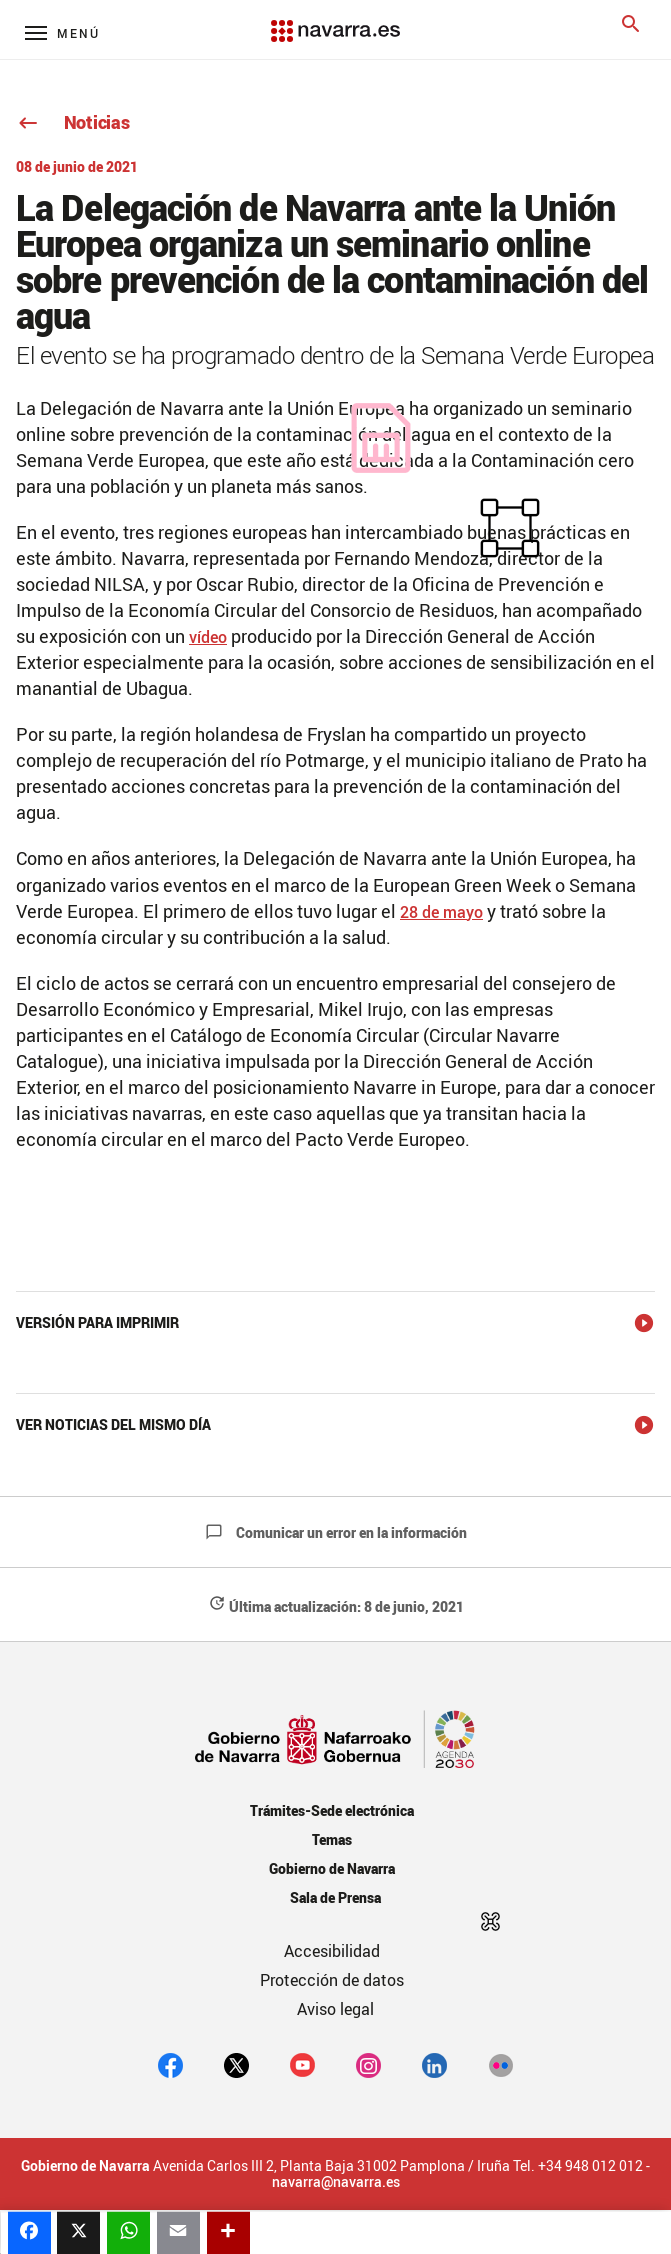 This screenshot has width=671, height=2254. Describe the element at coordinates (510, 528) in the screenshot. I see `select or resize an object's boundaries` at that location.